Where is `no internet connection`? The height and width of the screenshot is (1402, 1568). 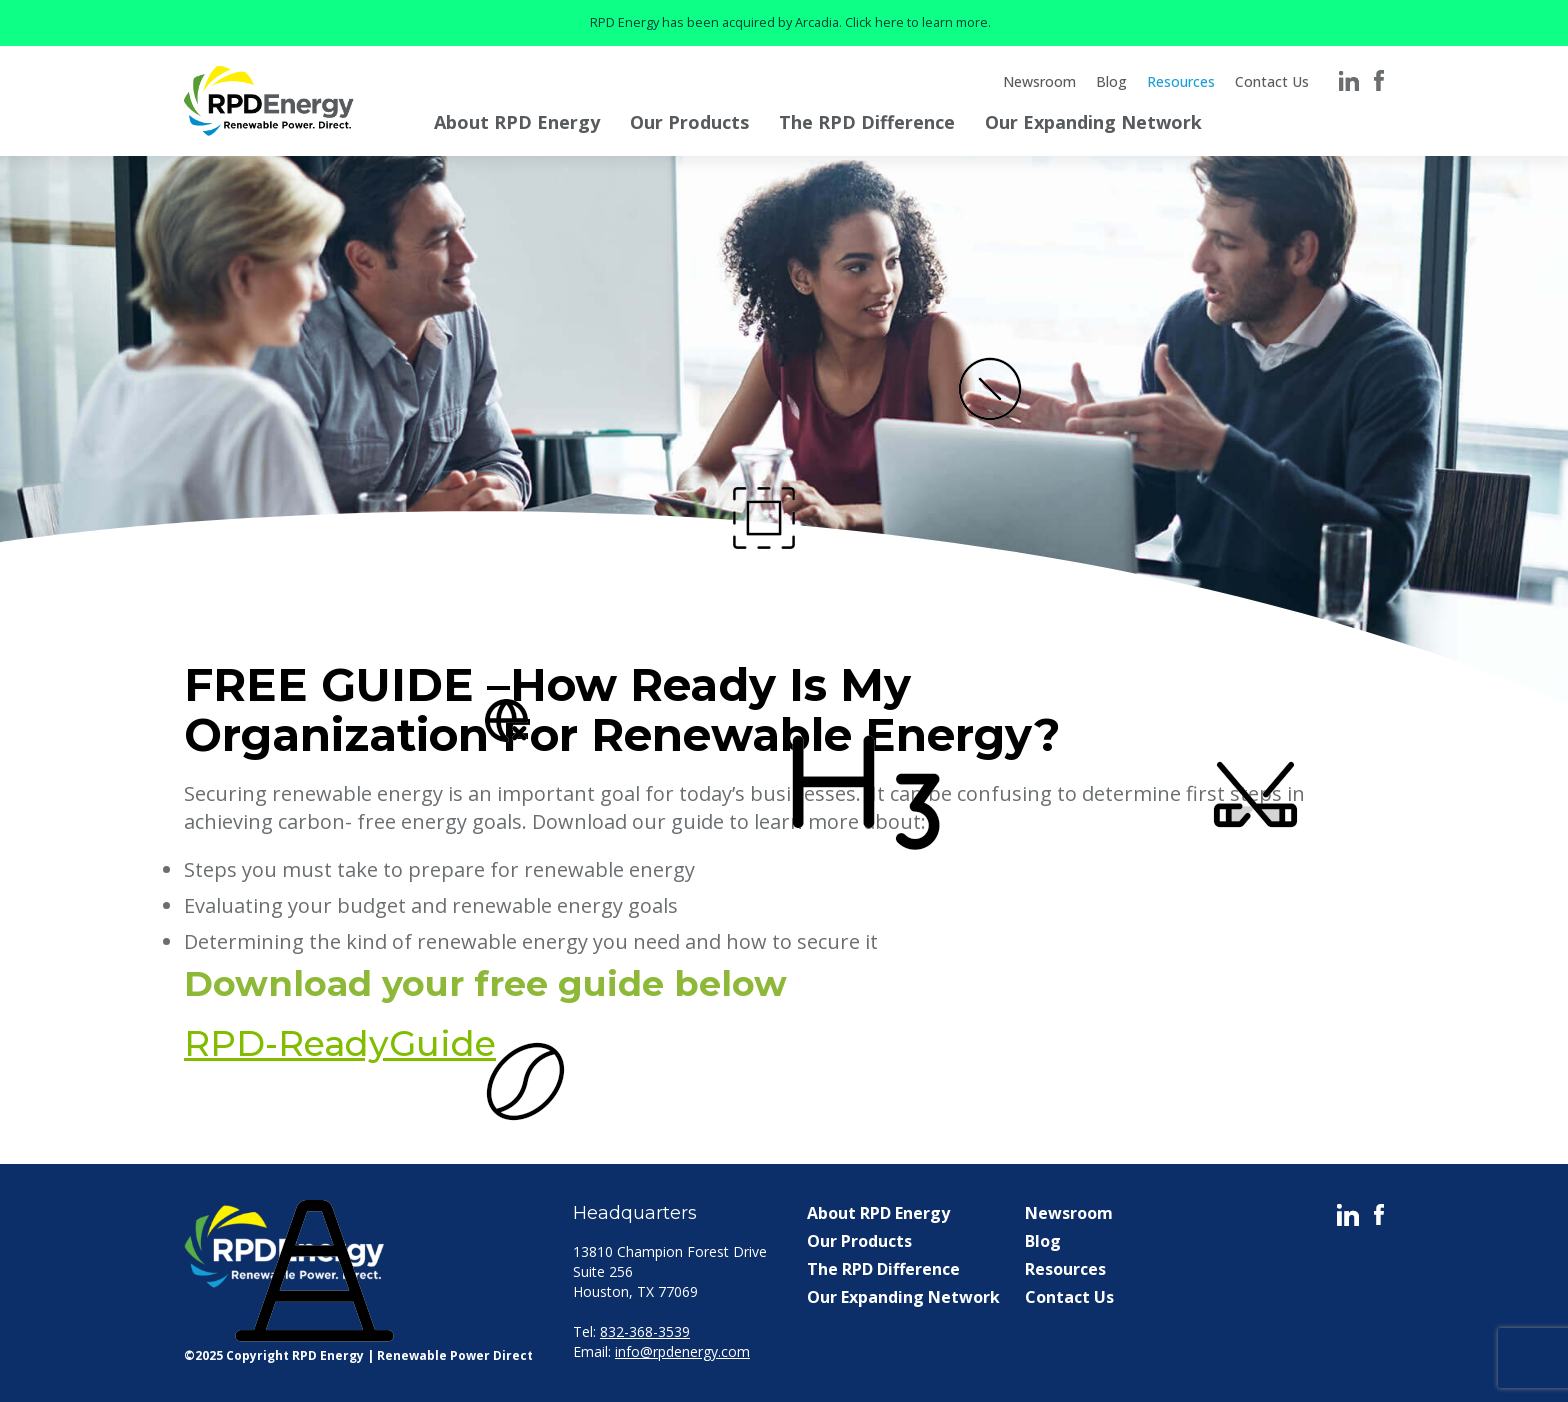
no internet connection is located at coordinates (506, 720).